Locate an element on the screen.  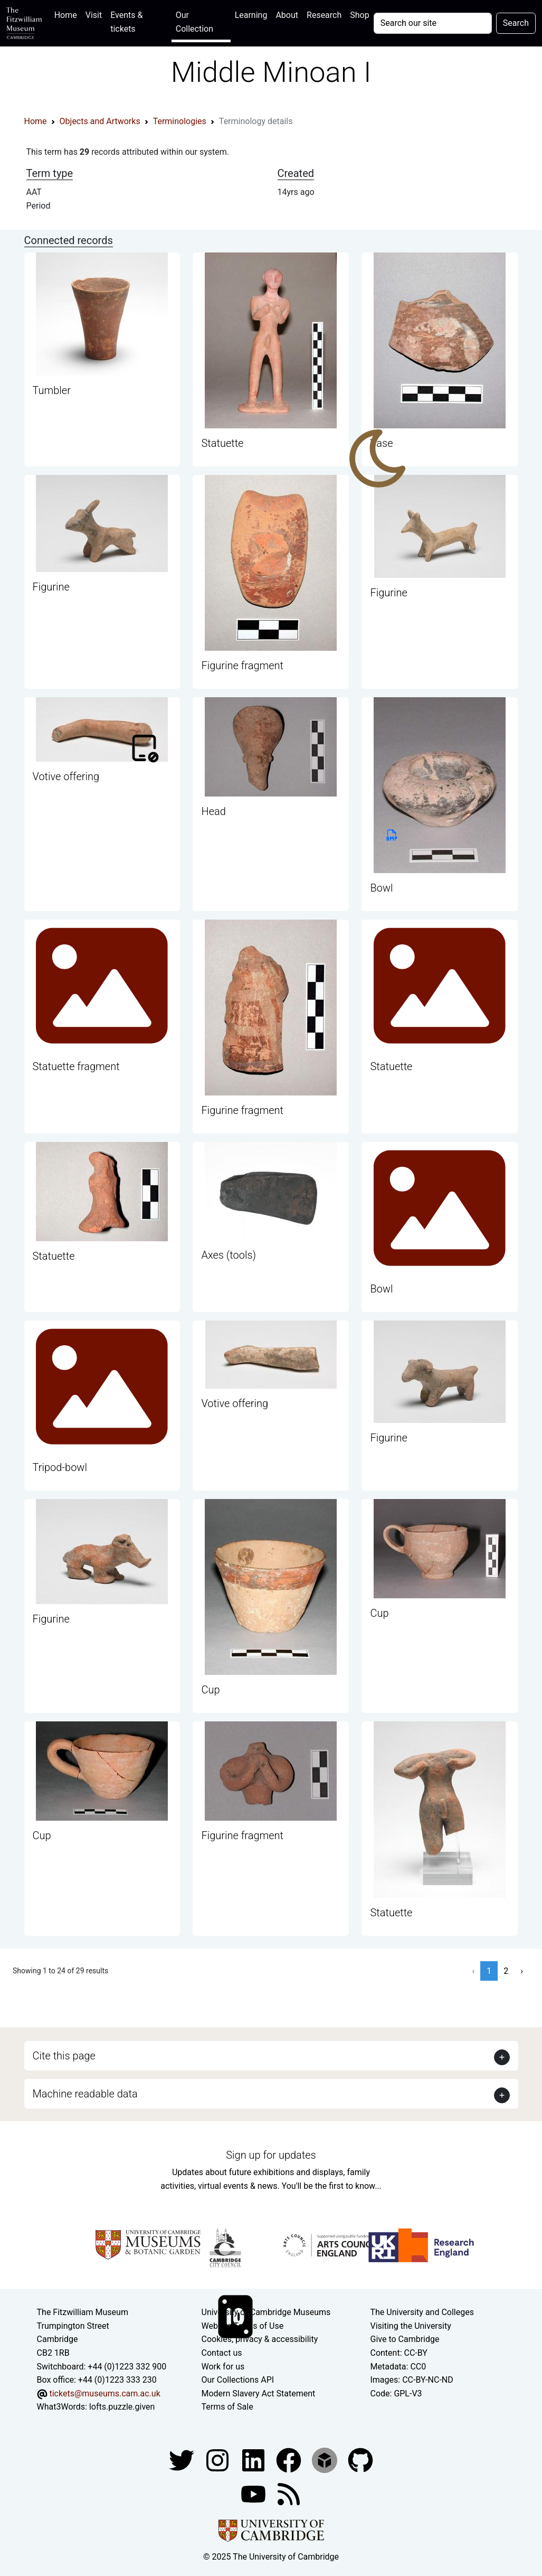
cancel iPad connection or pairing is located at coordinates (144, 748).